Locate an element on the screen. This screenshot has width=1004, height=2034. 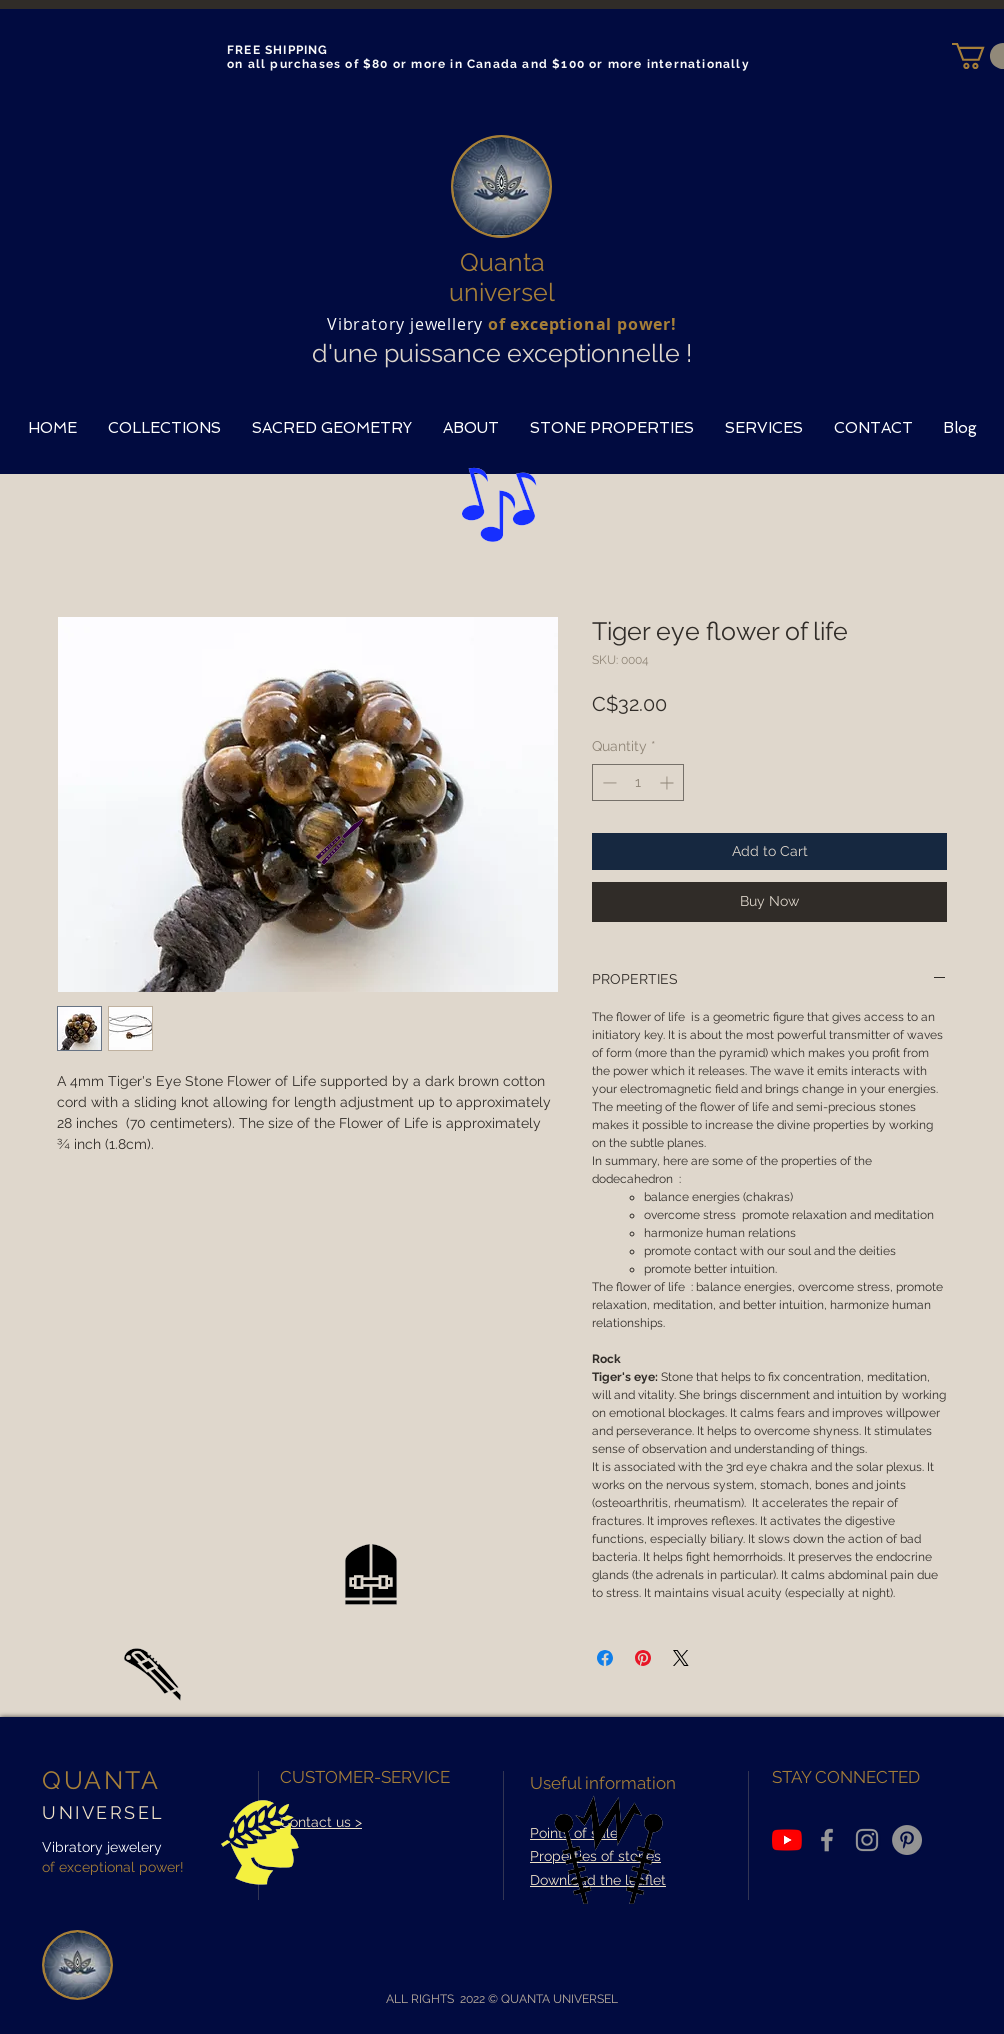
a locked or inaccessible area in a game is located at coordinates (371, 1572).